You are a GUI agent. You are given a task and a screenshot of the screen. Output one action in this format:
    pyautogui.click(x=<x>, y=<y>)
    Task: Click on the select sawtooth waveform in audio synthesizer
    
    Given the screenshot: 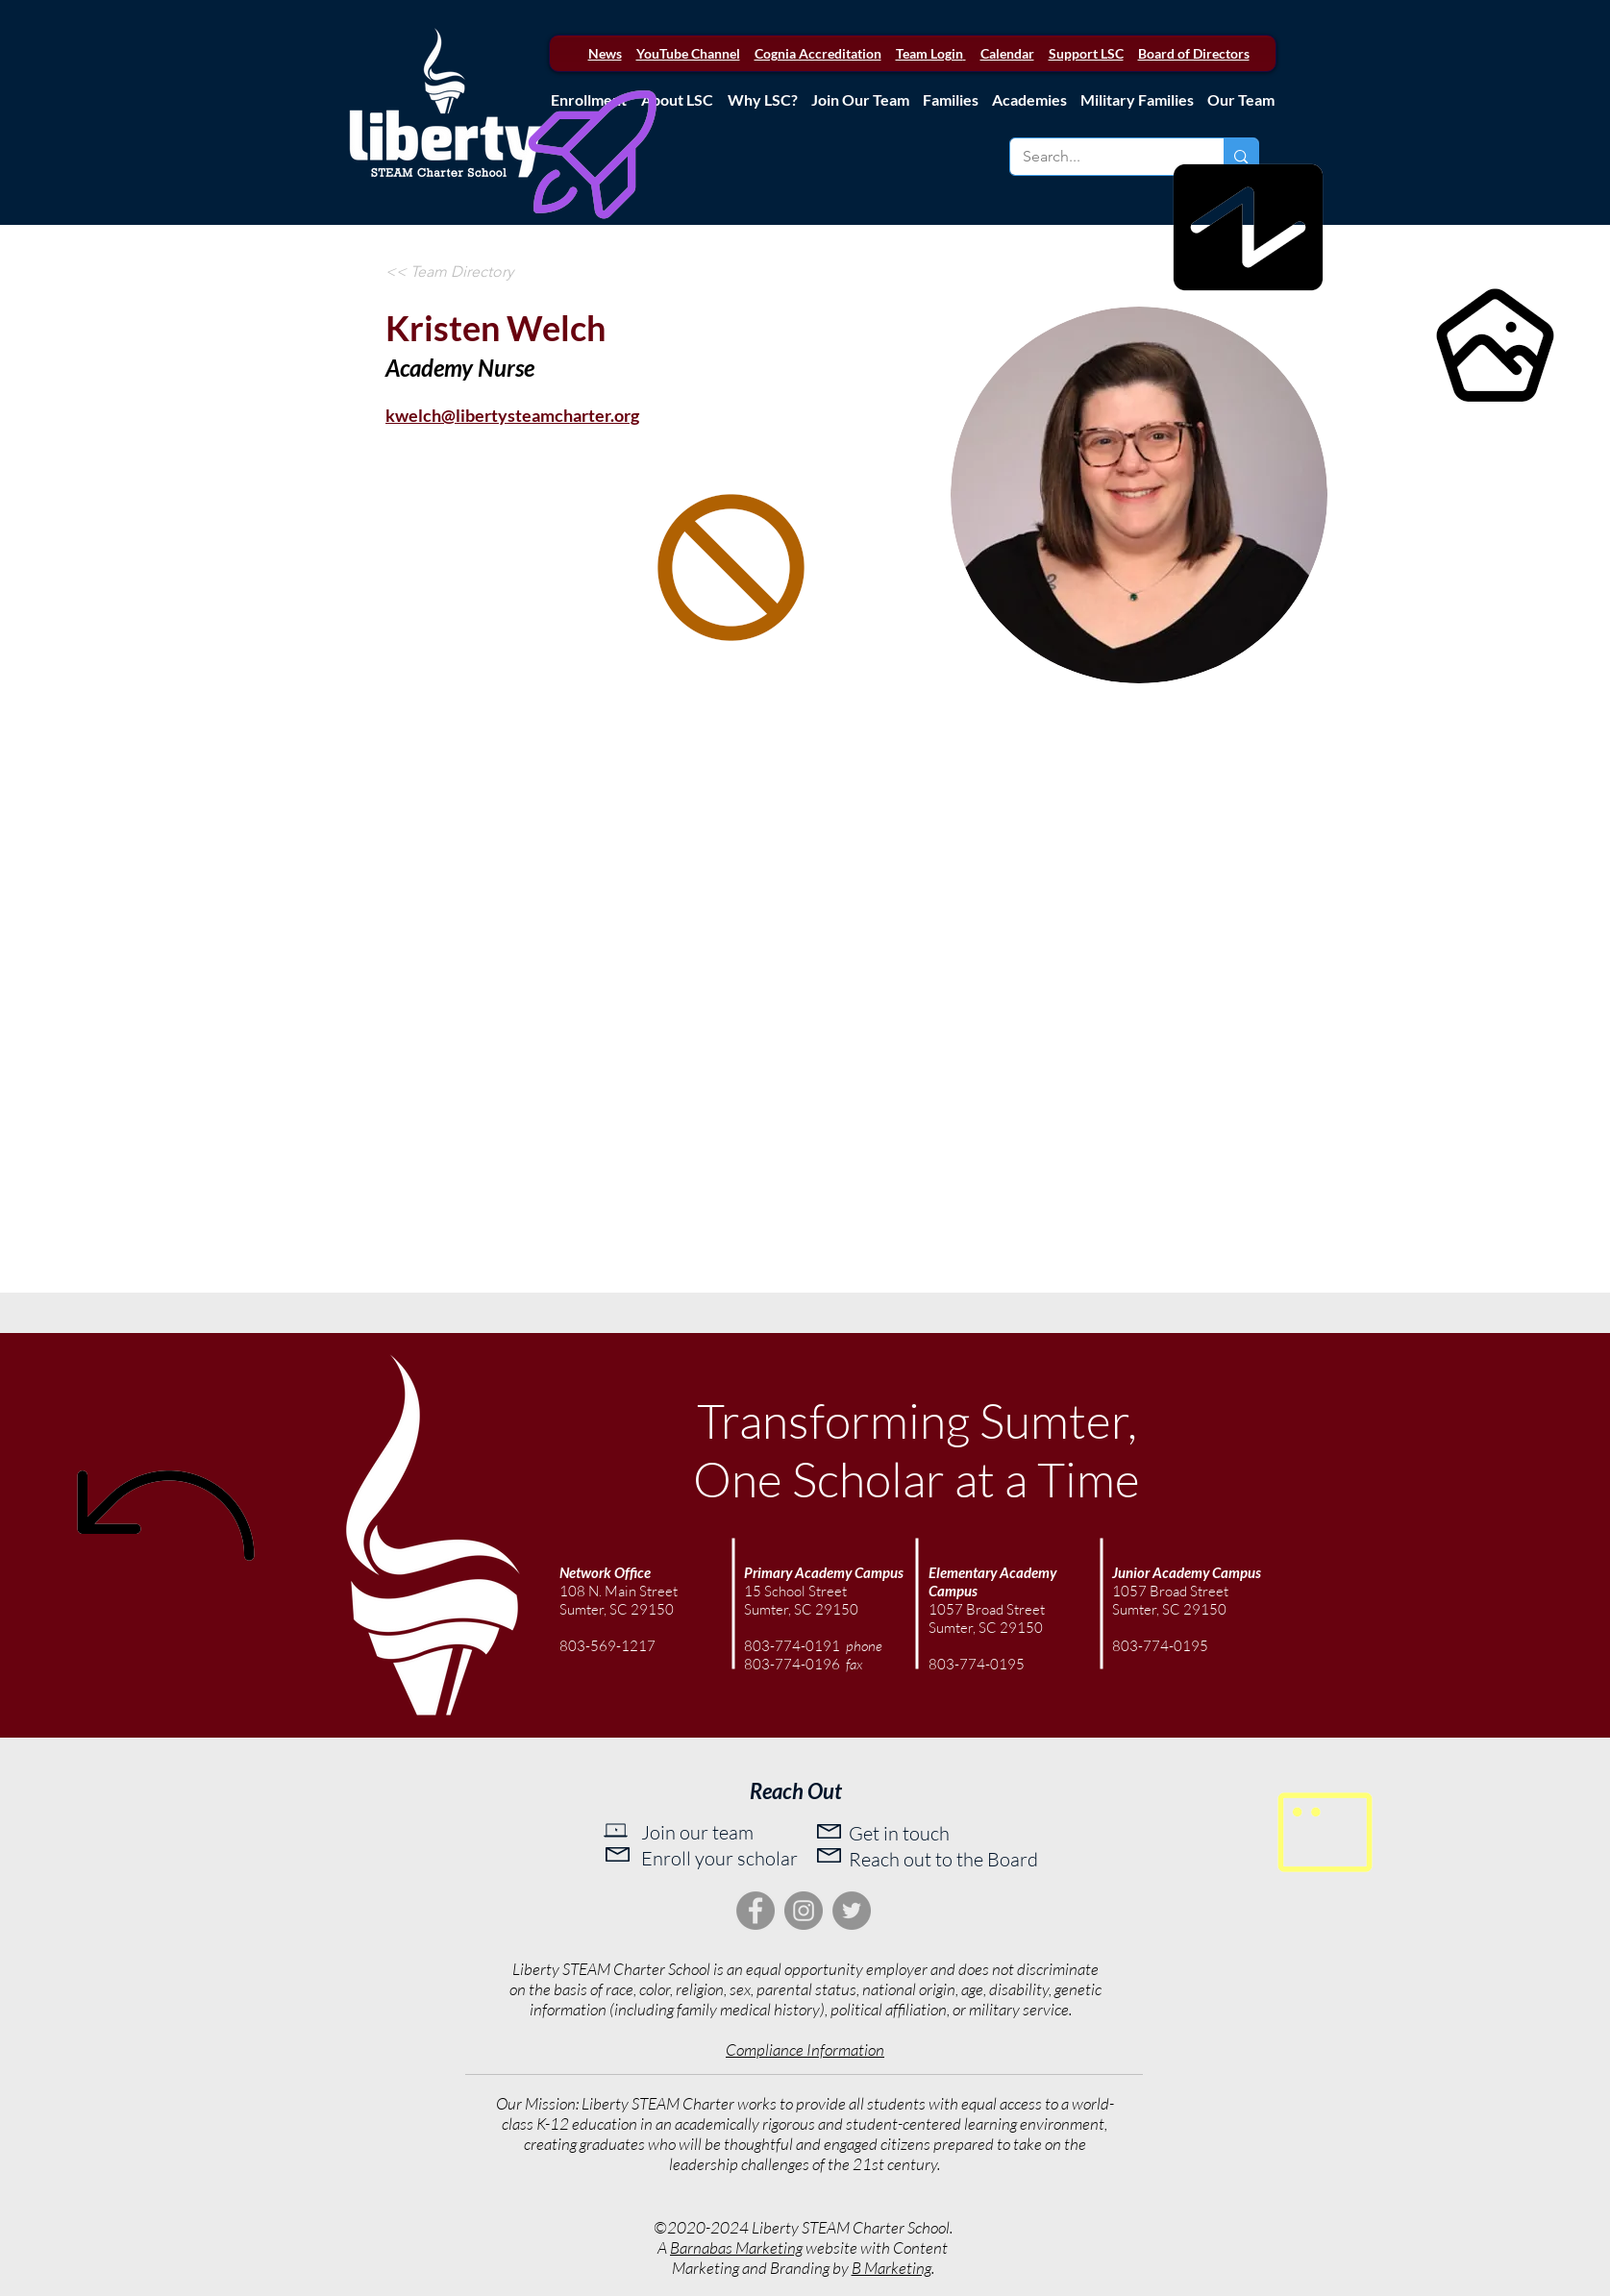 What is the action you would take?
    pyautogui.click(x=1248, y=227)
    